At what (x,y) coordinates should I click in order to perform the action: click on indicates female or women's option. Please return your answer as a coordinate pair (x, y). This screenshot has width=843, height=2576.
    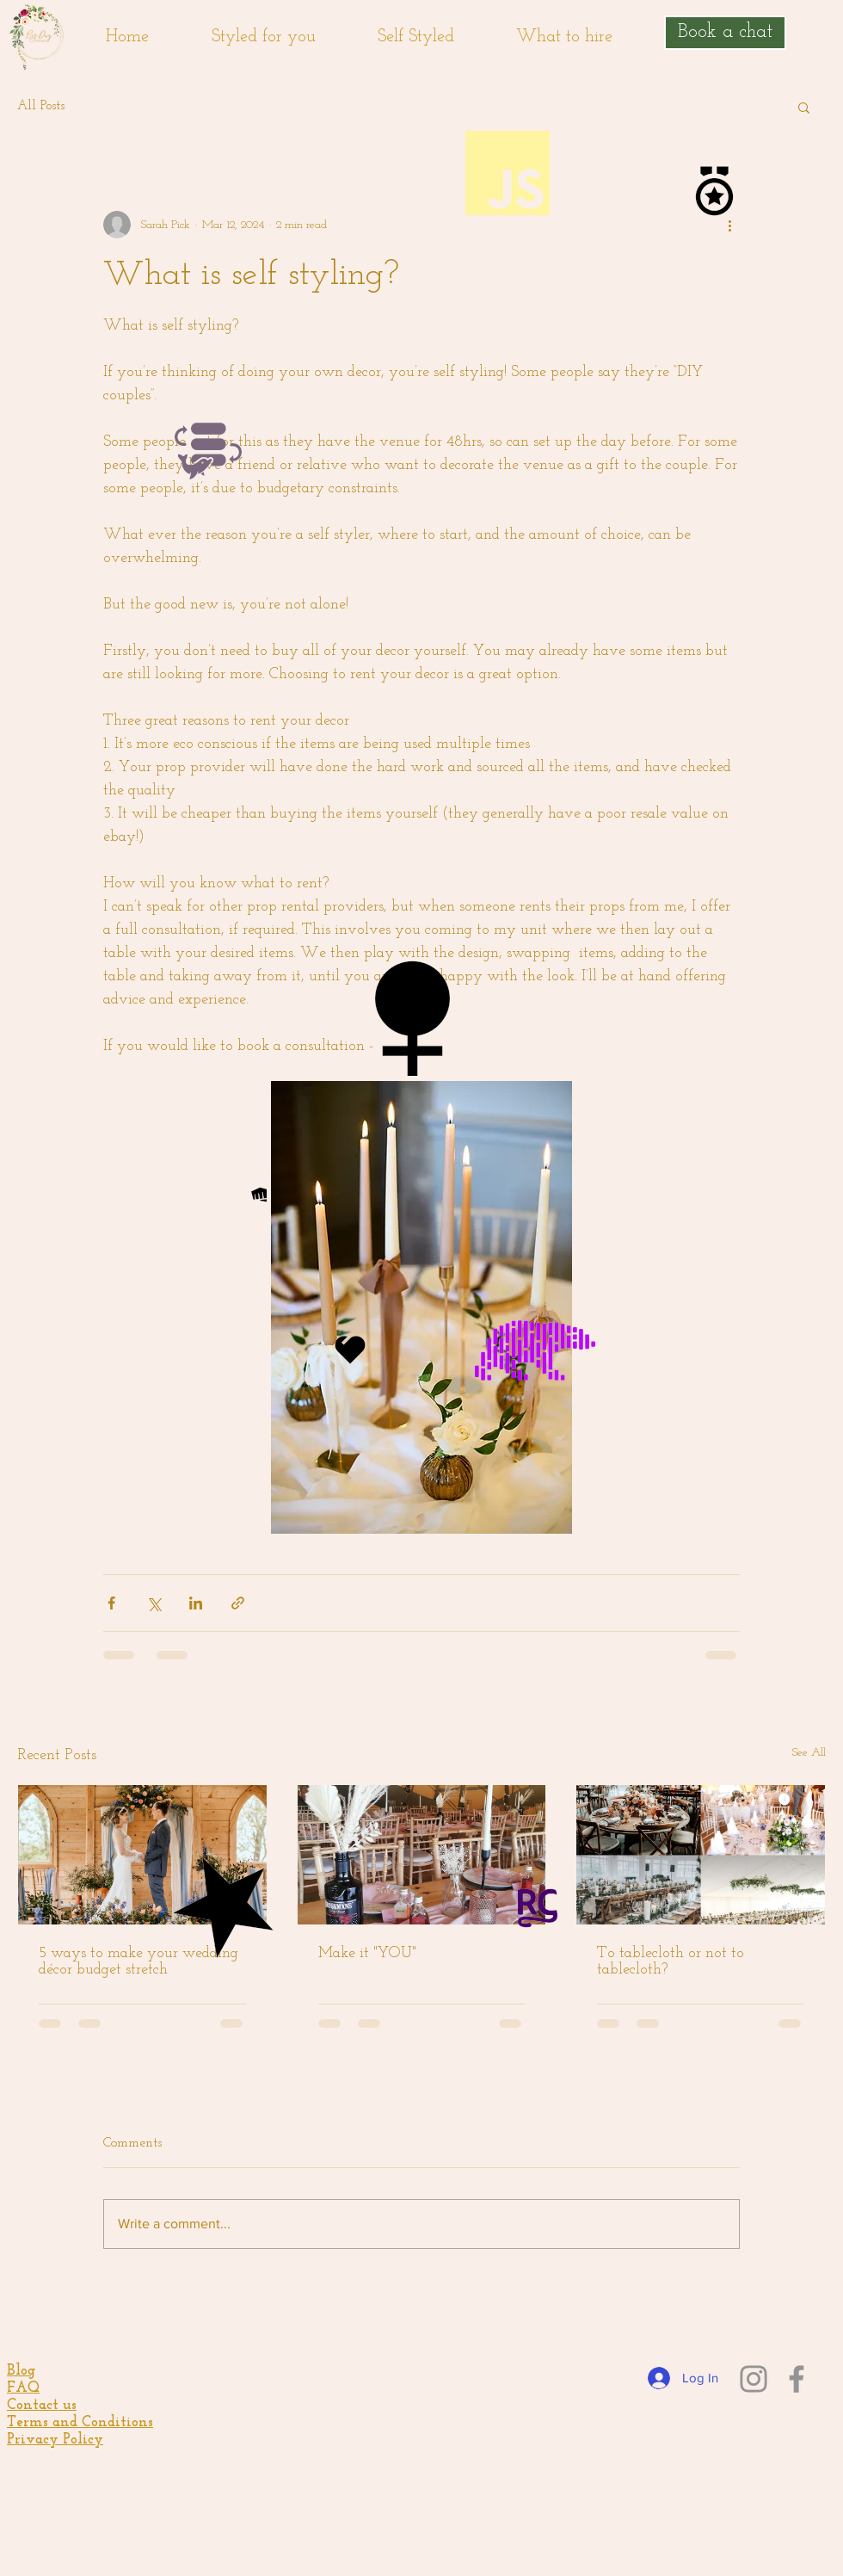
    Looking at the image, I should click on (412, 1016).